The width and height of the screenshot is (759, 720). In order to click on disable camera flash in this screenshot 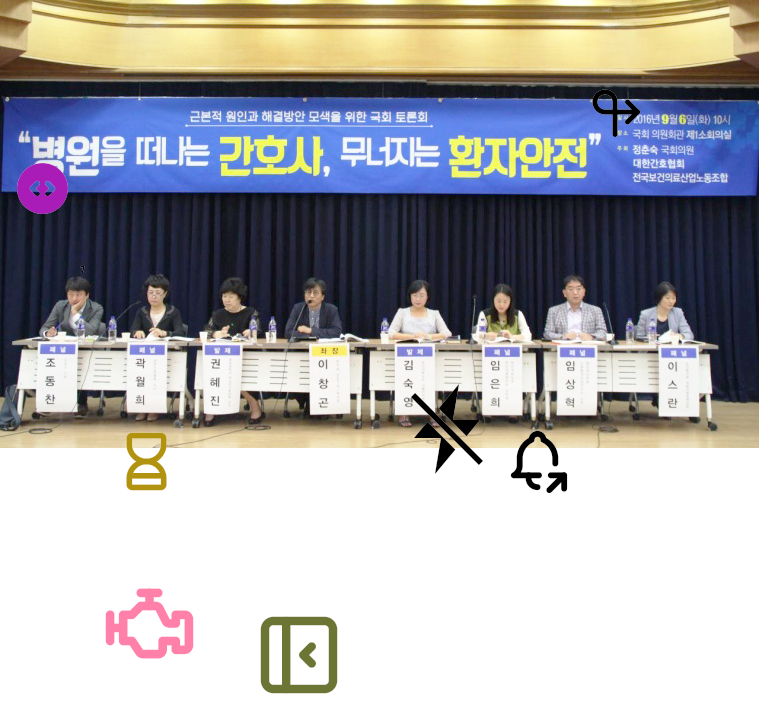, I will do `click(447, 429)`.